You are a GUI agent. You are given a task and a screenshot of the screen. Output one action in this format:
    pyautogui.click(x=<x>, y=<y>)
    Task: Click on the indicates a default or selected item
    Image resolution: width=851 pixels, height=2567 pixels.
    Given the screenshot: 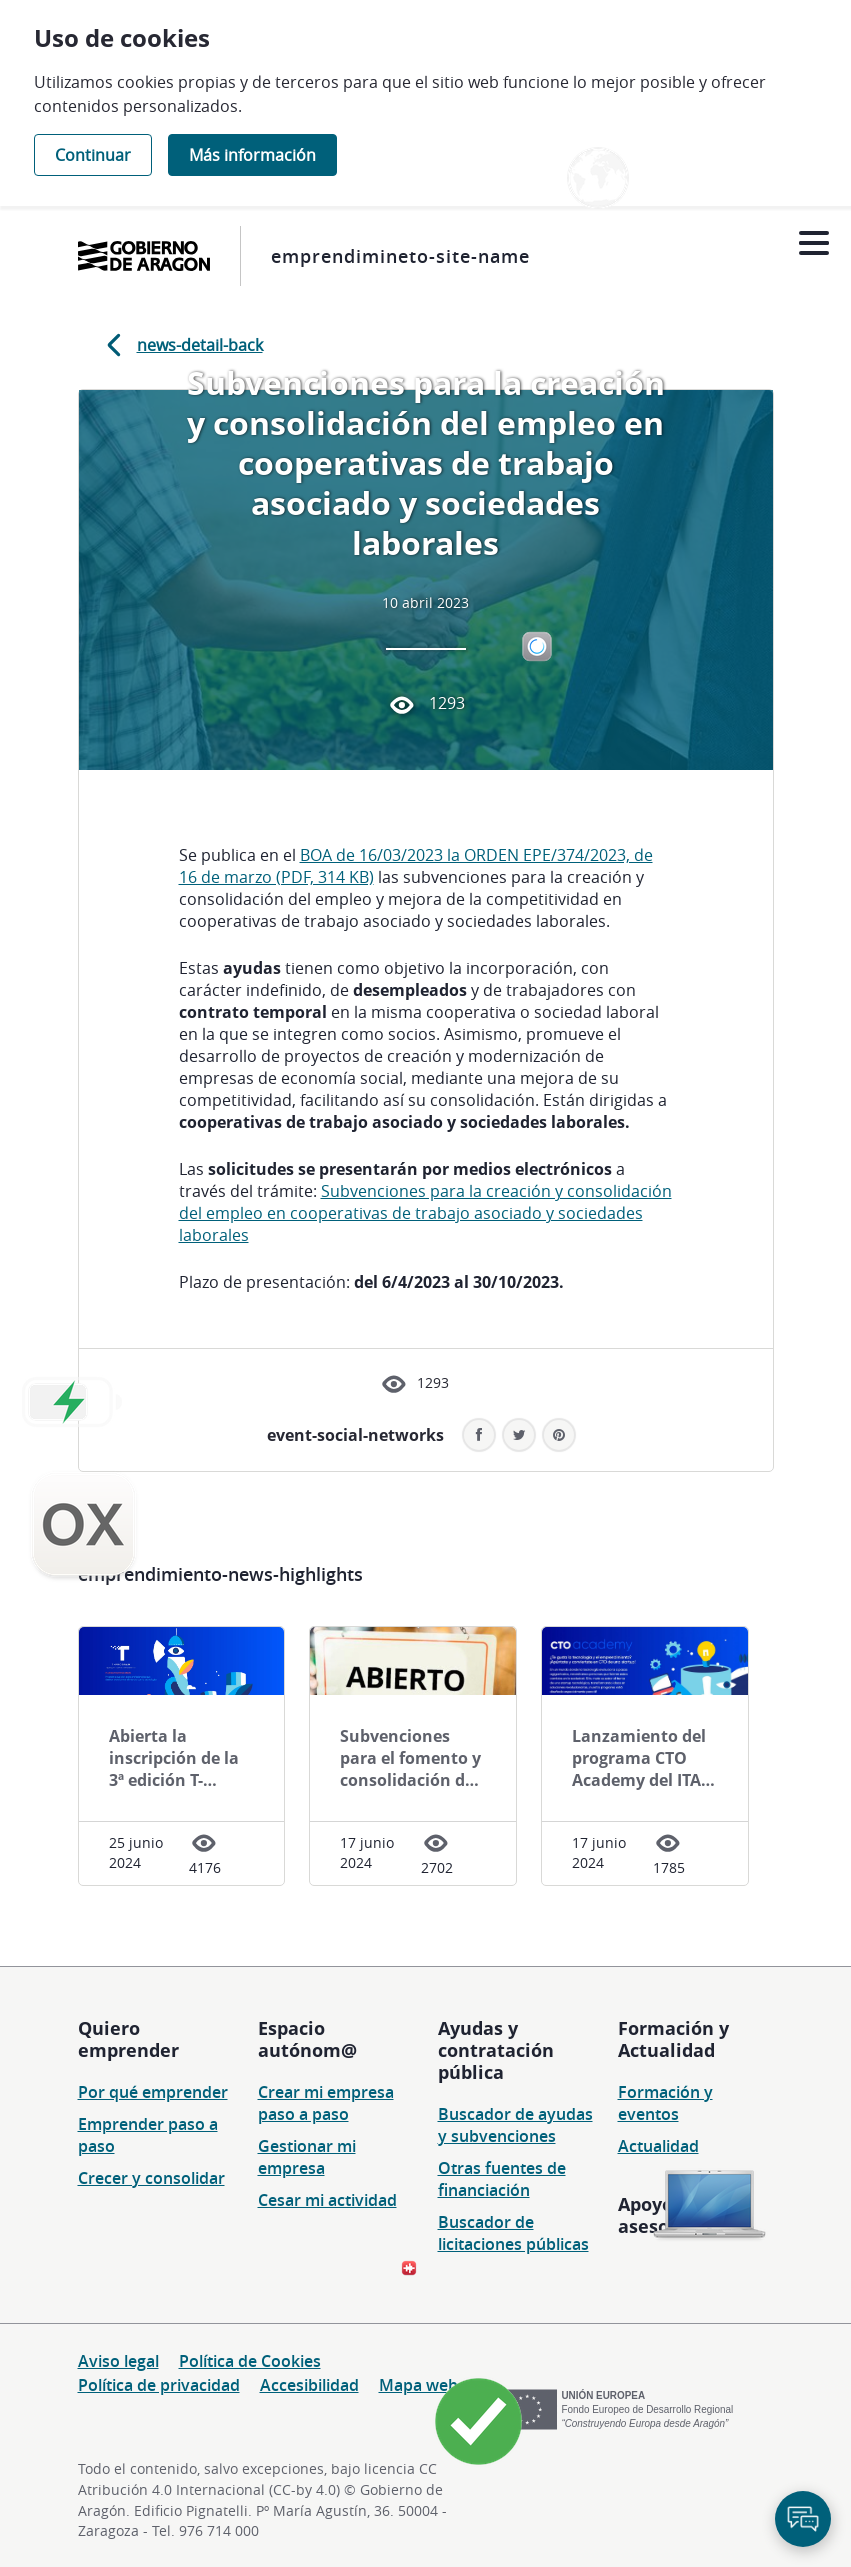 What is the action you would take?
    pyautogui.click(x=478, y=2421)
    